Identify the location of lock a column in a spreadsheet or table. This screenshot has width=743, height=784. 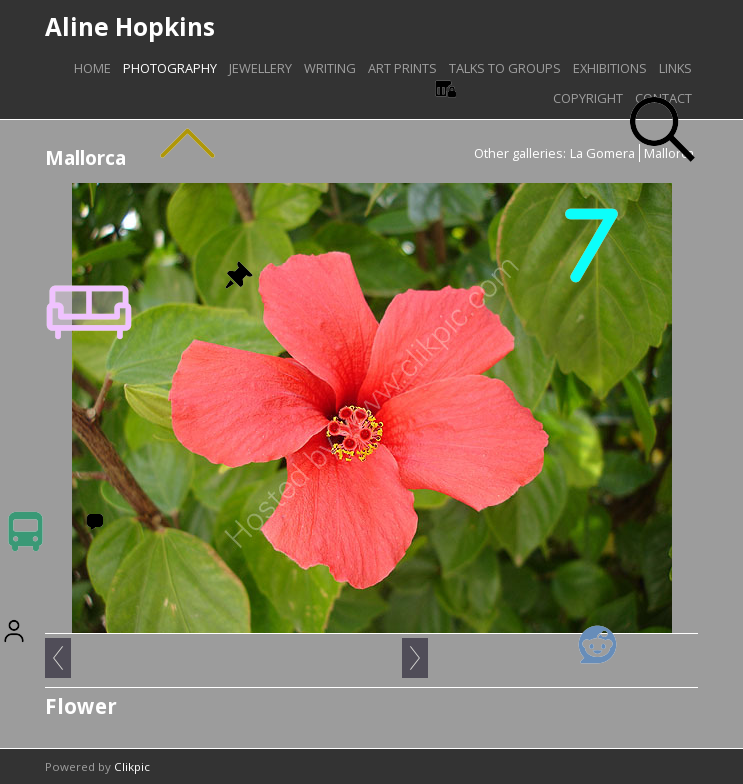
(444, 88).